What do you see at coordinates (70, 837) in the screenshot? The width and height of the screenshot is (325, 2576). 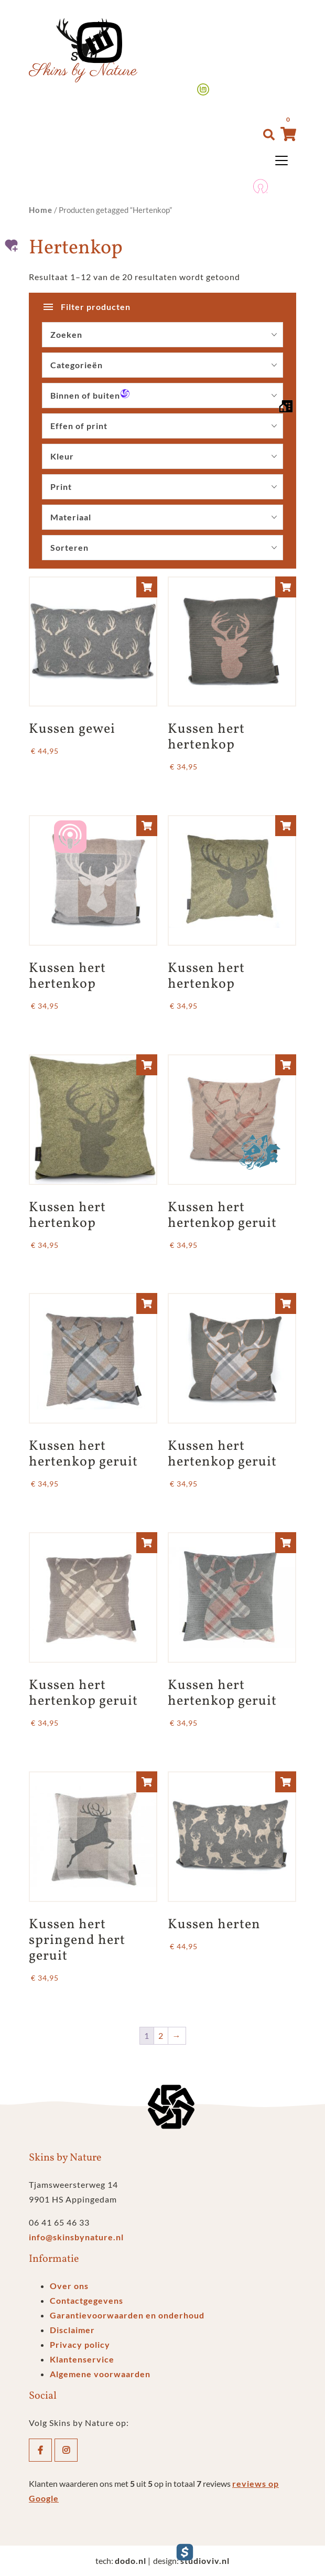 I see `open apple podcasts app` at bounding box center [70, 837].